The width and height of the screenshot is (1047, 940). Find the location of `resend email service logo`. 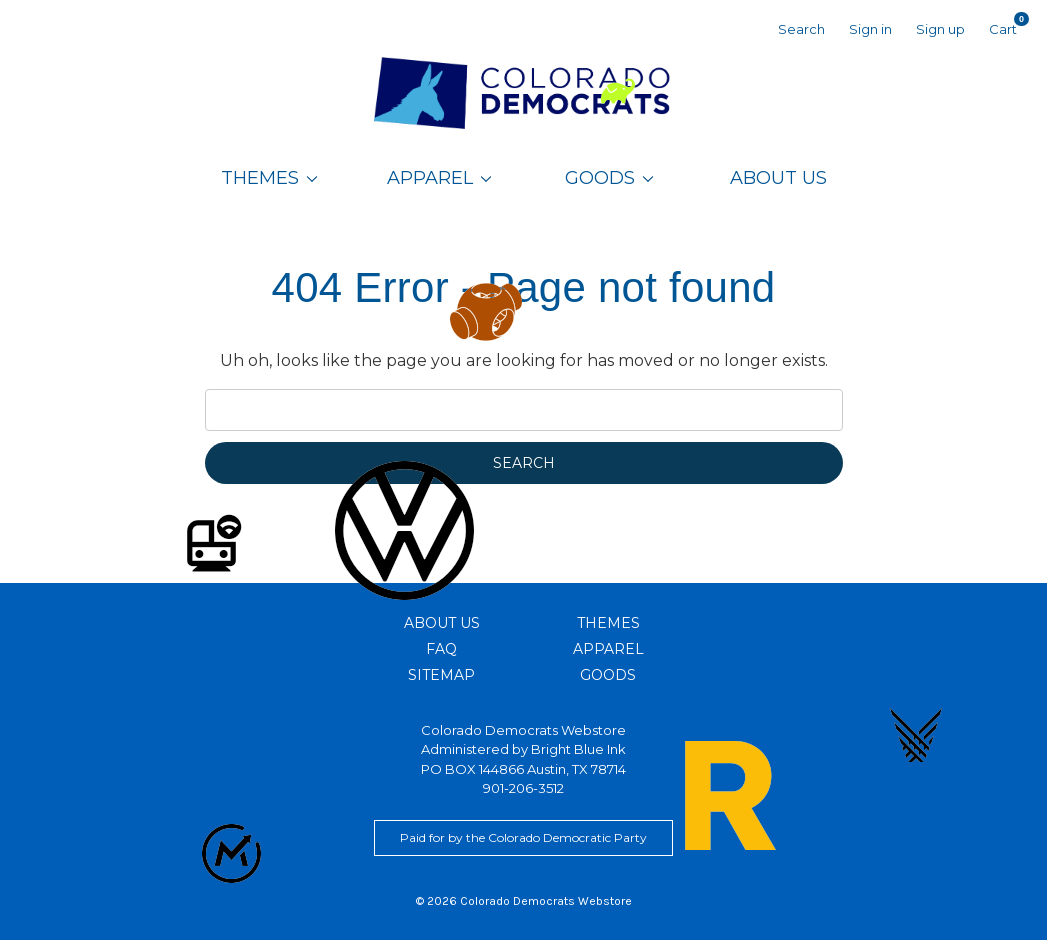

resend email service logo is located at coordinates (730, 795).